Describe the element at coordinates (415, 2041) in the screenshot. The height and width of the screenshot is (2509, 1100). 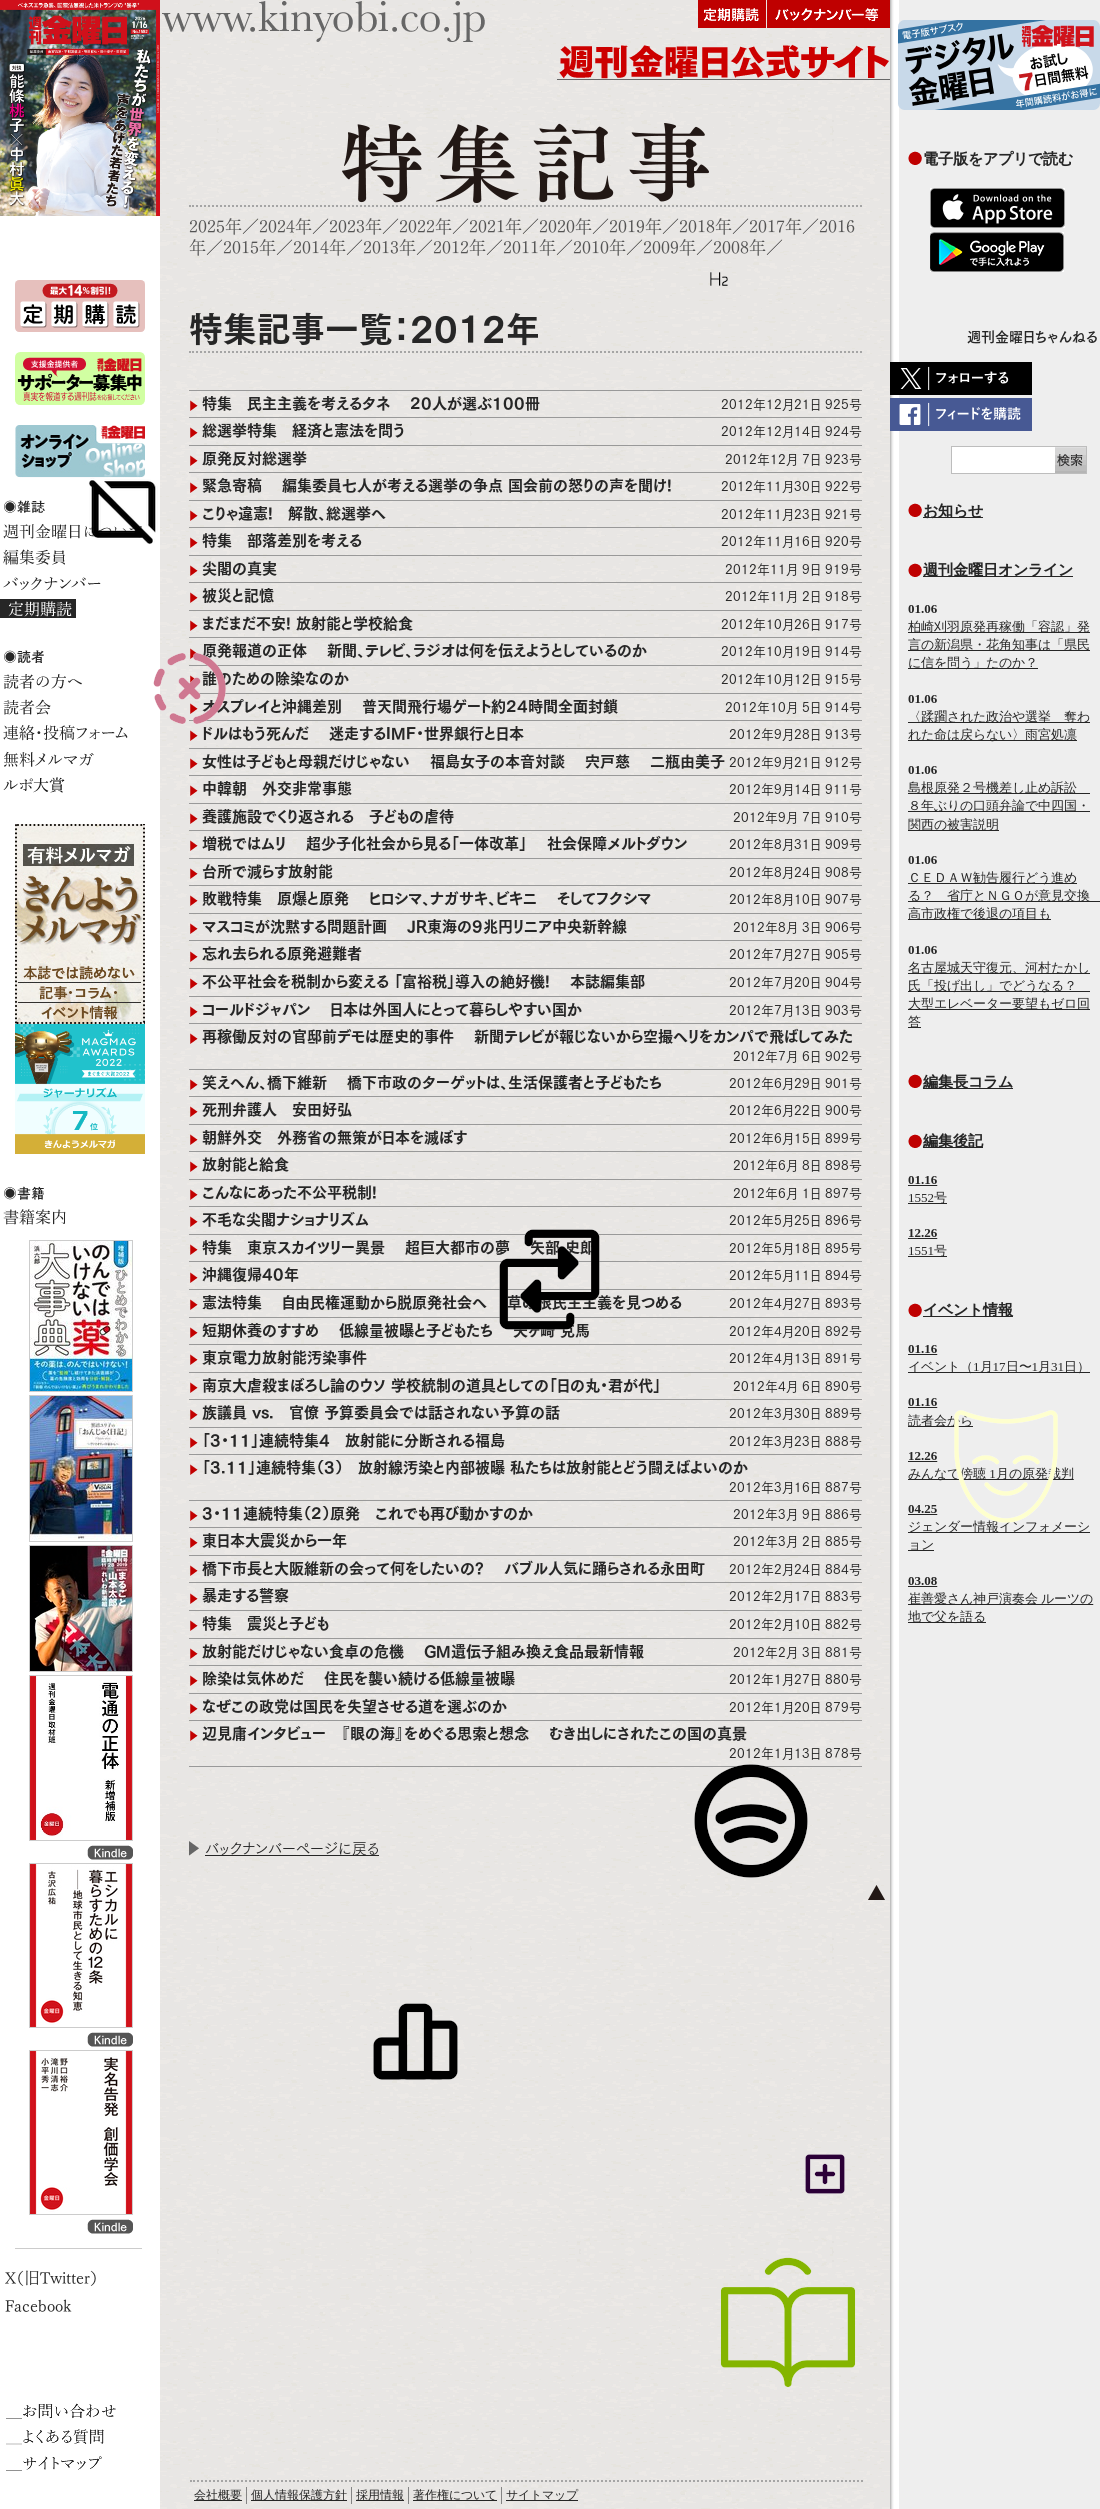
I see `view analytics or statistics` at that location.